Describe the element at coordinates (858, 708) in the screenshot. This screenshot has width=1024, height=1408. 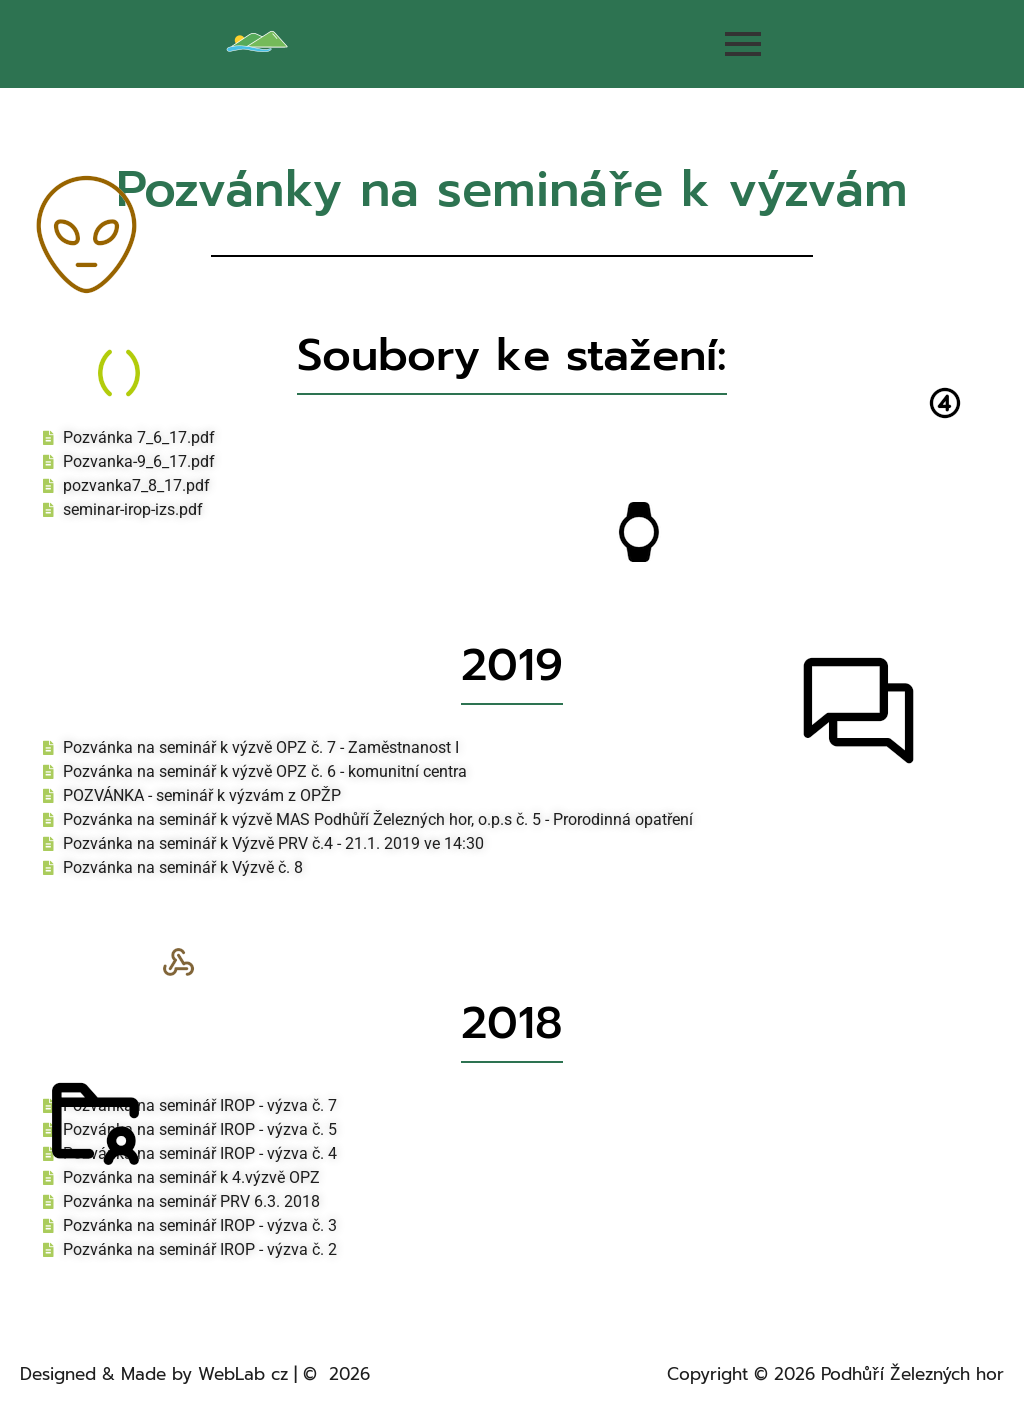
I see `open your conversations` at that location.